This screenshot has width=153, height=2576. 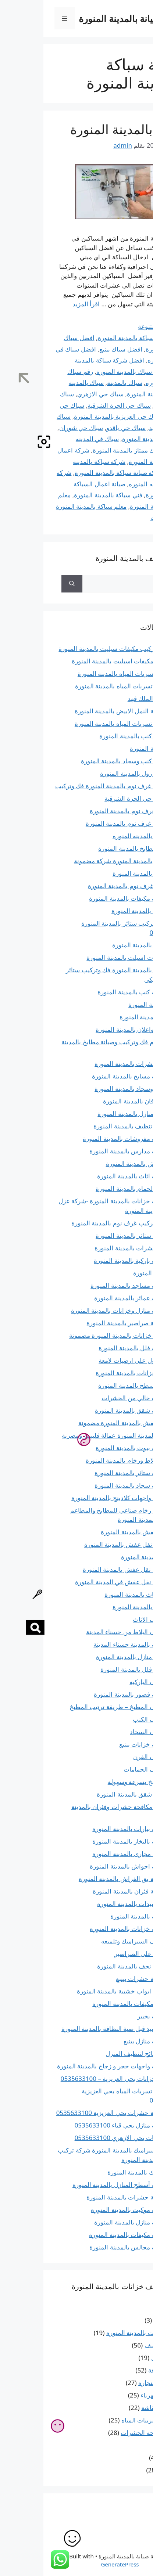 What do you see at coordinates (57, 2426) in the screenshot?
I see `neutral feedback or reaction option` at bounding box center [57, 2426].